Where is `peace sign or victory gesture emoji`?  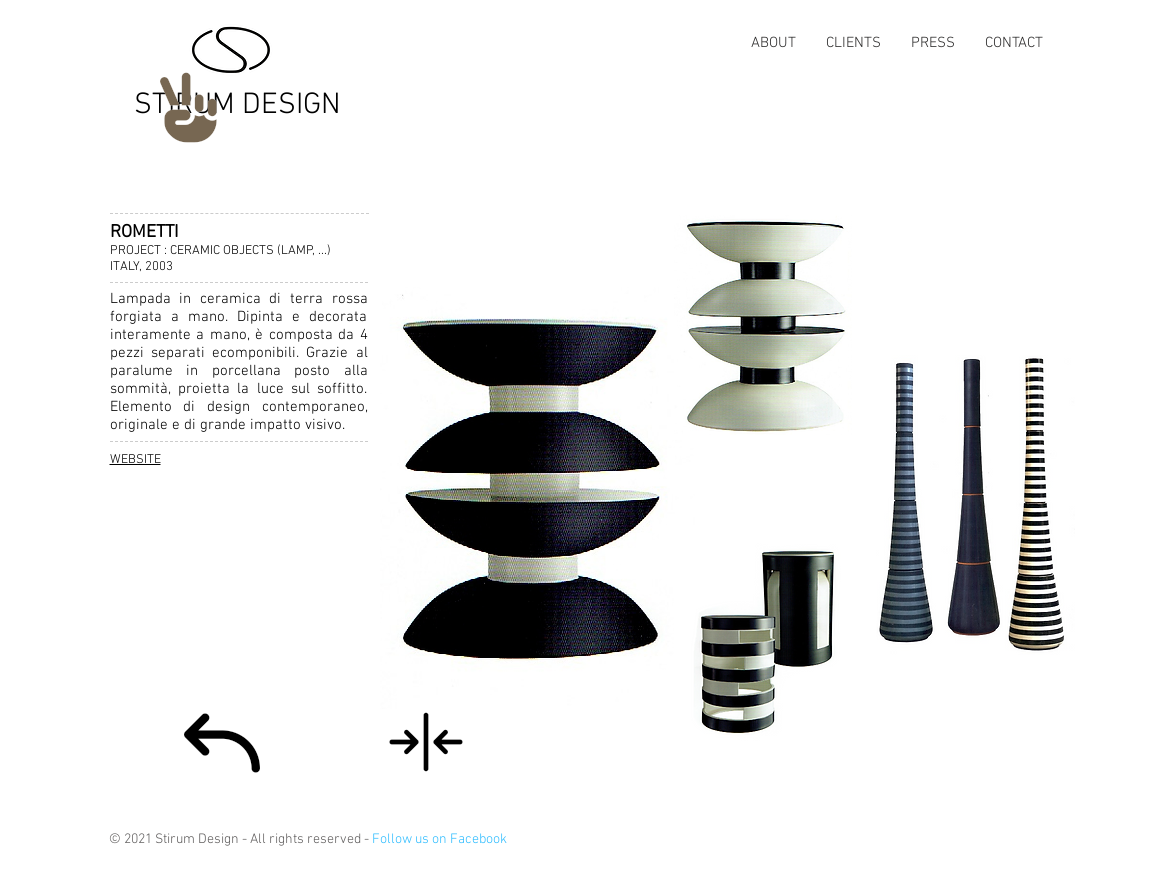
peace sign or victory gesture emoji is located at coordinates (190, 107).